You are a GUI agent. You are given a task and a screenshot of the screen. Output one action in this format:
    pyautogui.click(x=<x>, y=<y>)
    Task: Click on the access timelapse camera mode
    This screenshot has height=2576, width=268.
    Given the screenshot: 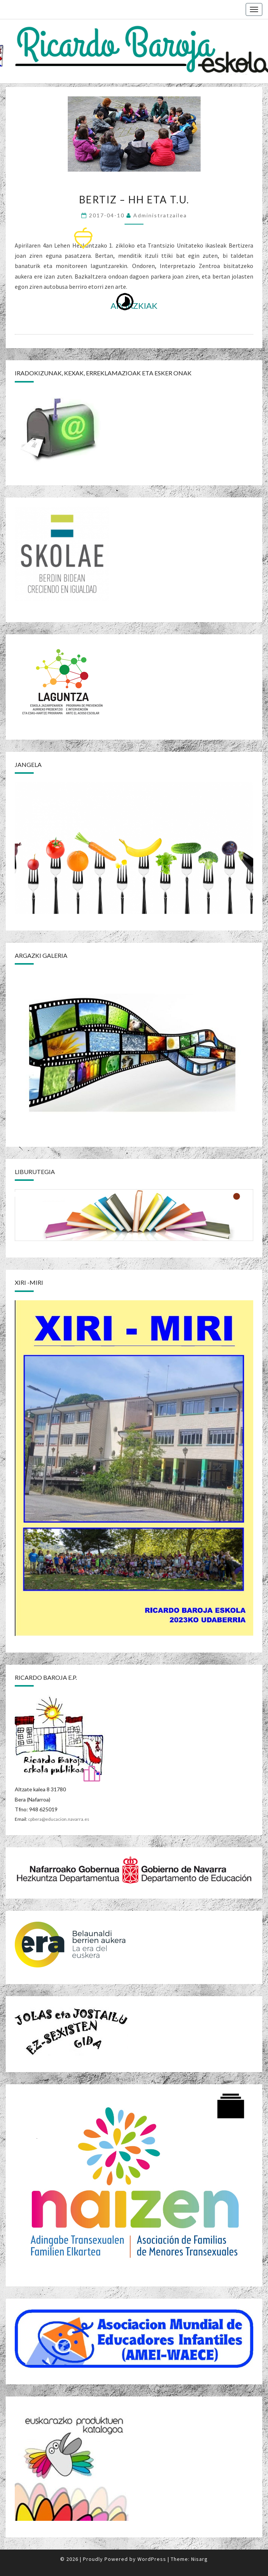 What is the action you would take?
    pyautogui.click(x=125, y=302)
    